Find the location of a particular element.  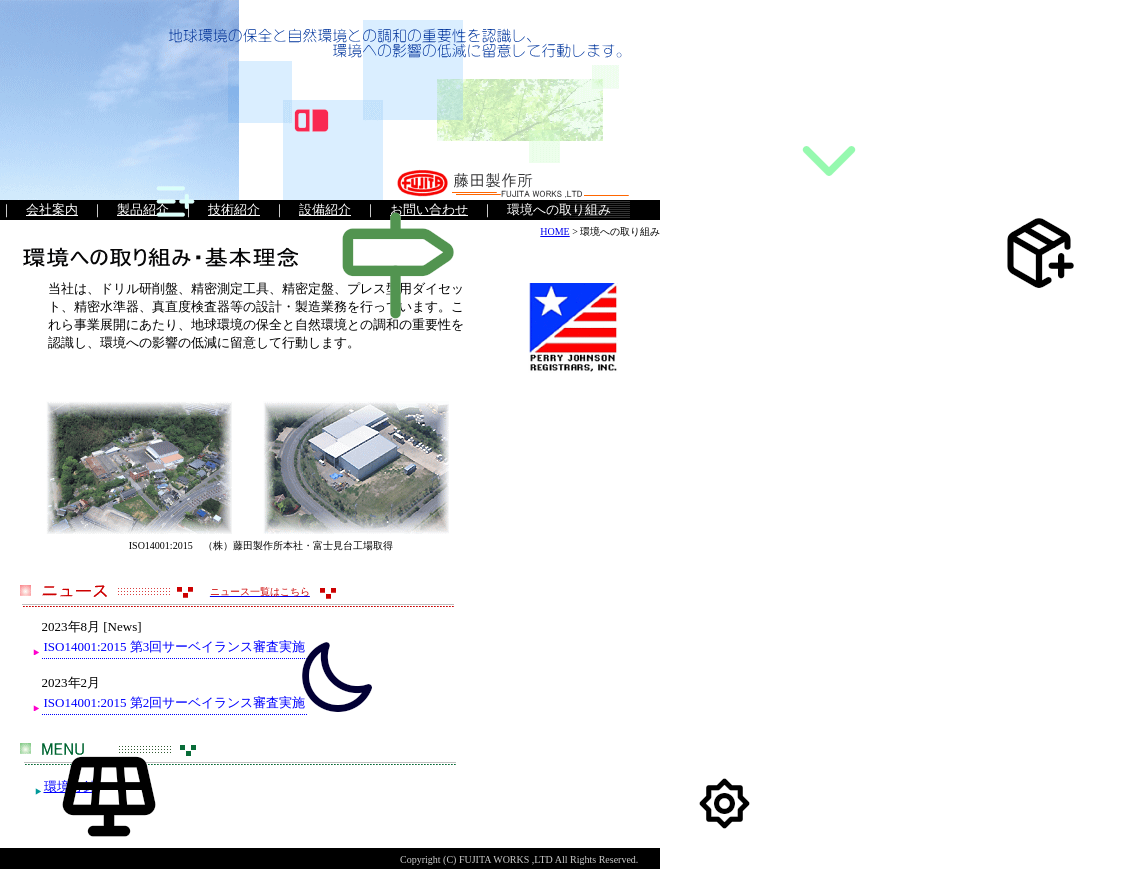

access sleep or bedding settings is located at coordinates (311, 120).